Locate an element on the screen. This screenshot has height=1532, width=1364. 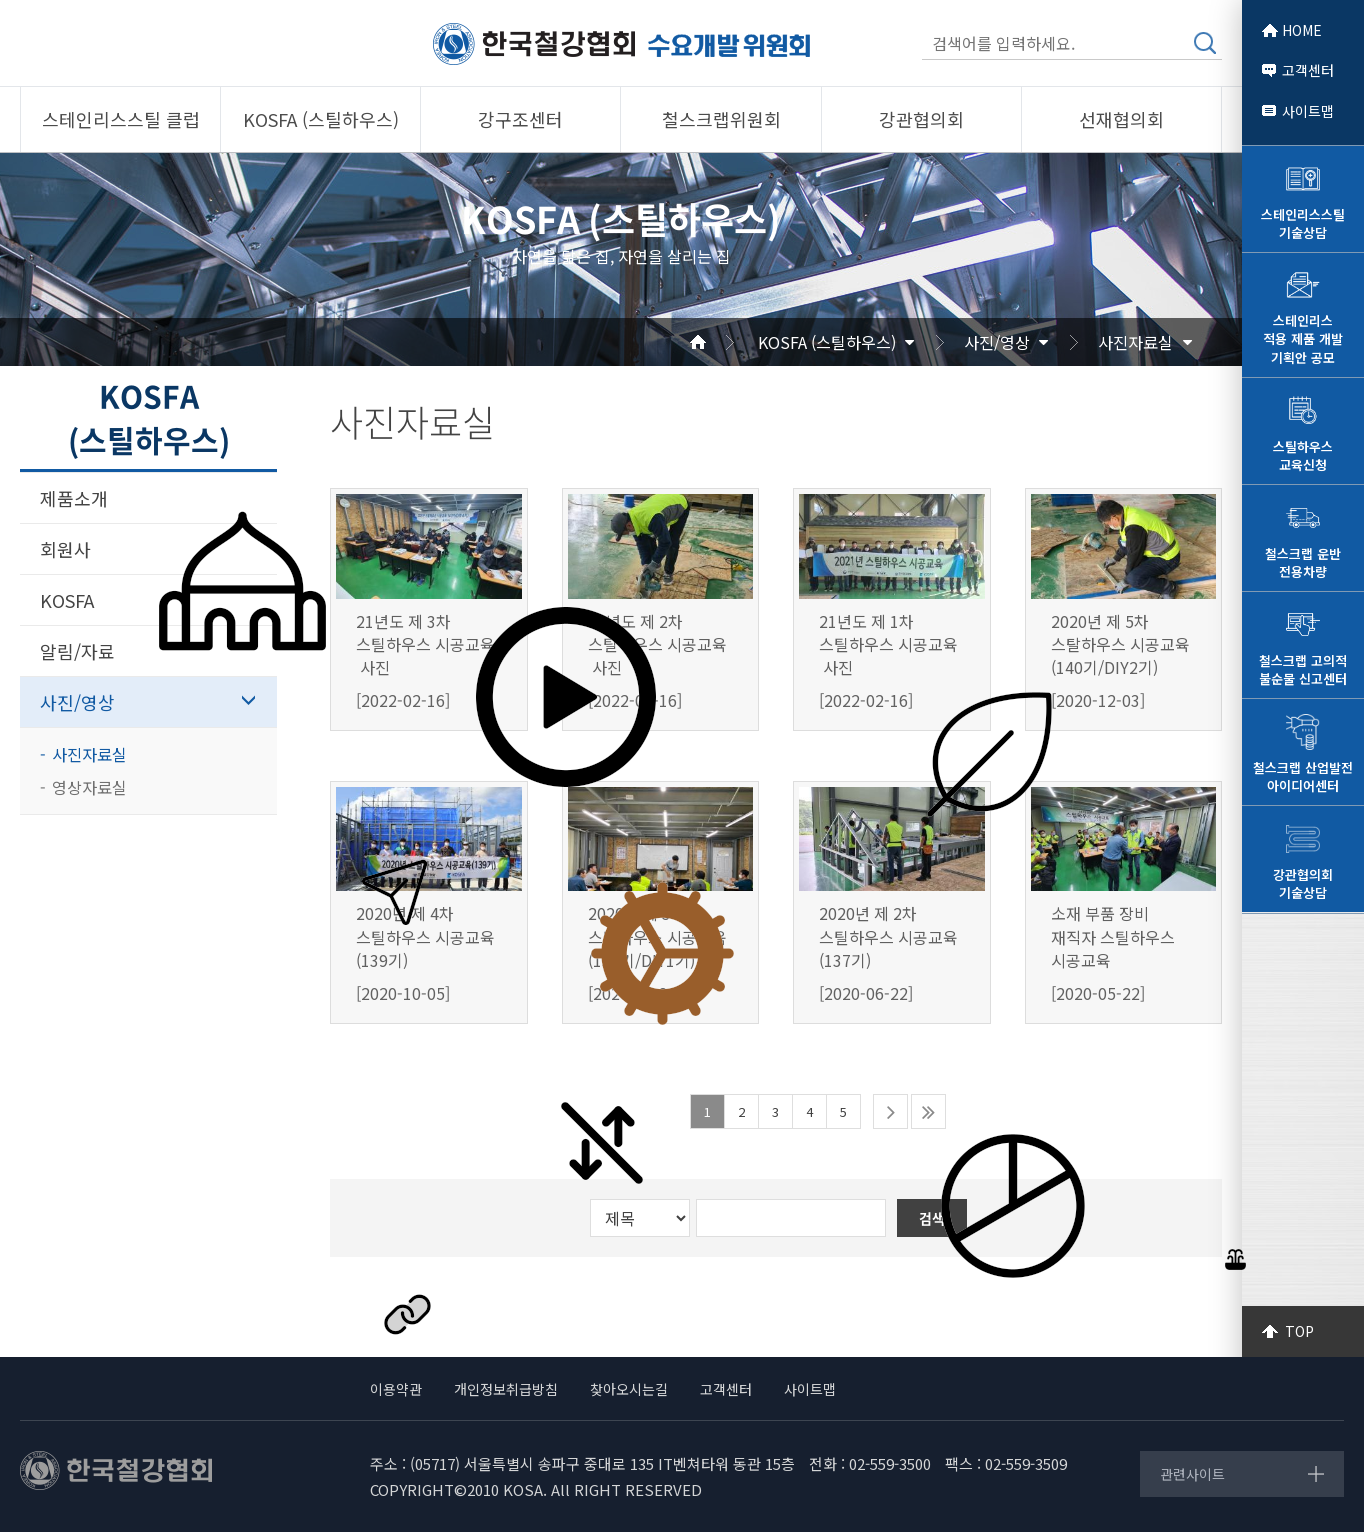
indicates eco-friendly or sustainable option is located at coordinates (989, 754).